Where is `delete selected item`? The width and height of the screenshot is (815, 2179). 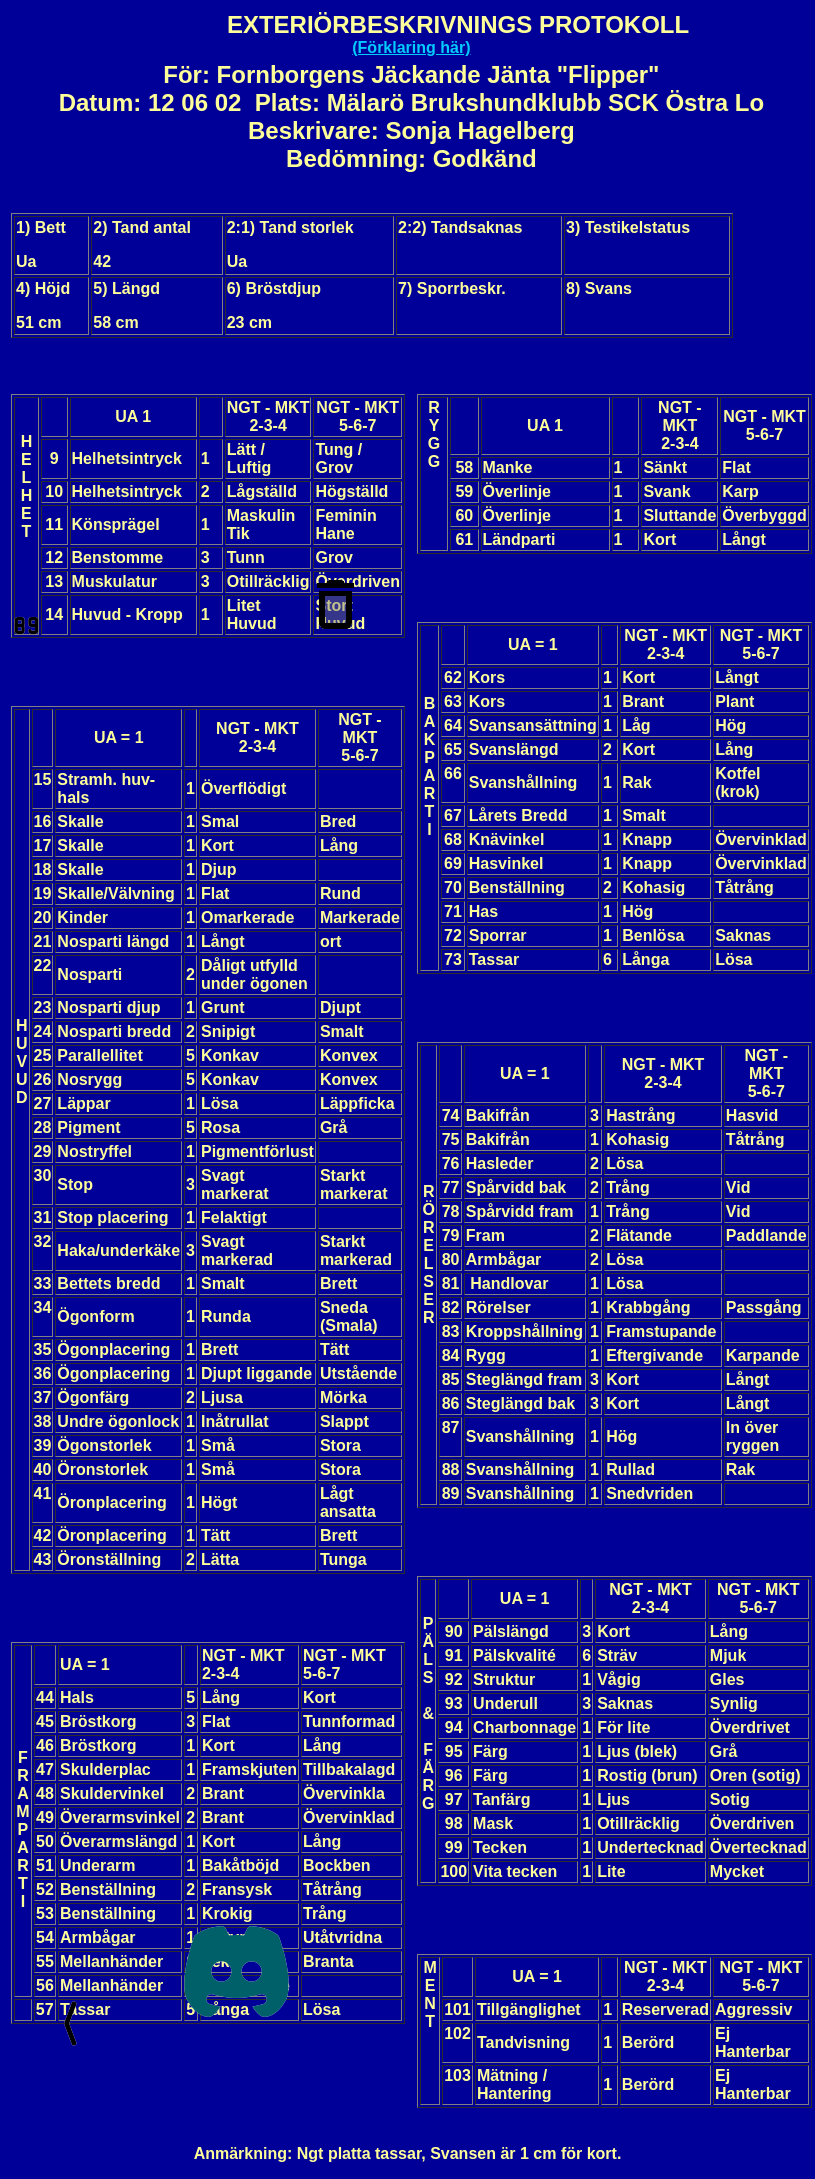 delete selected item is located at coordinates (335, 604).